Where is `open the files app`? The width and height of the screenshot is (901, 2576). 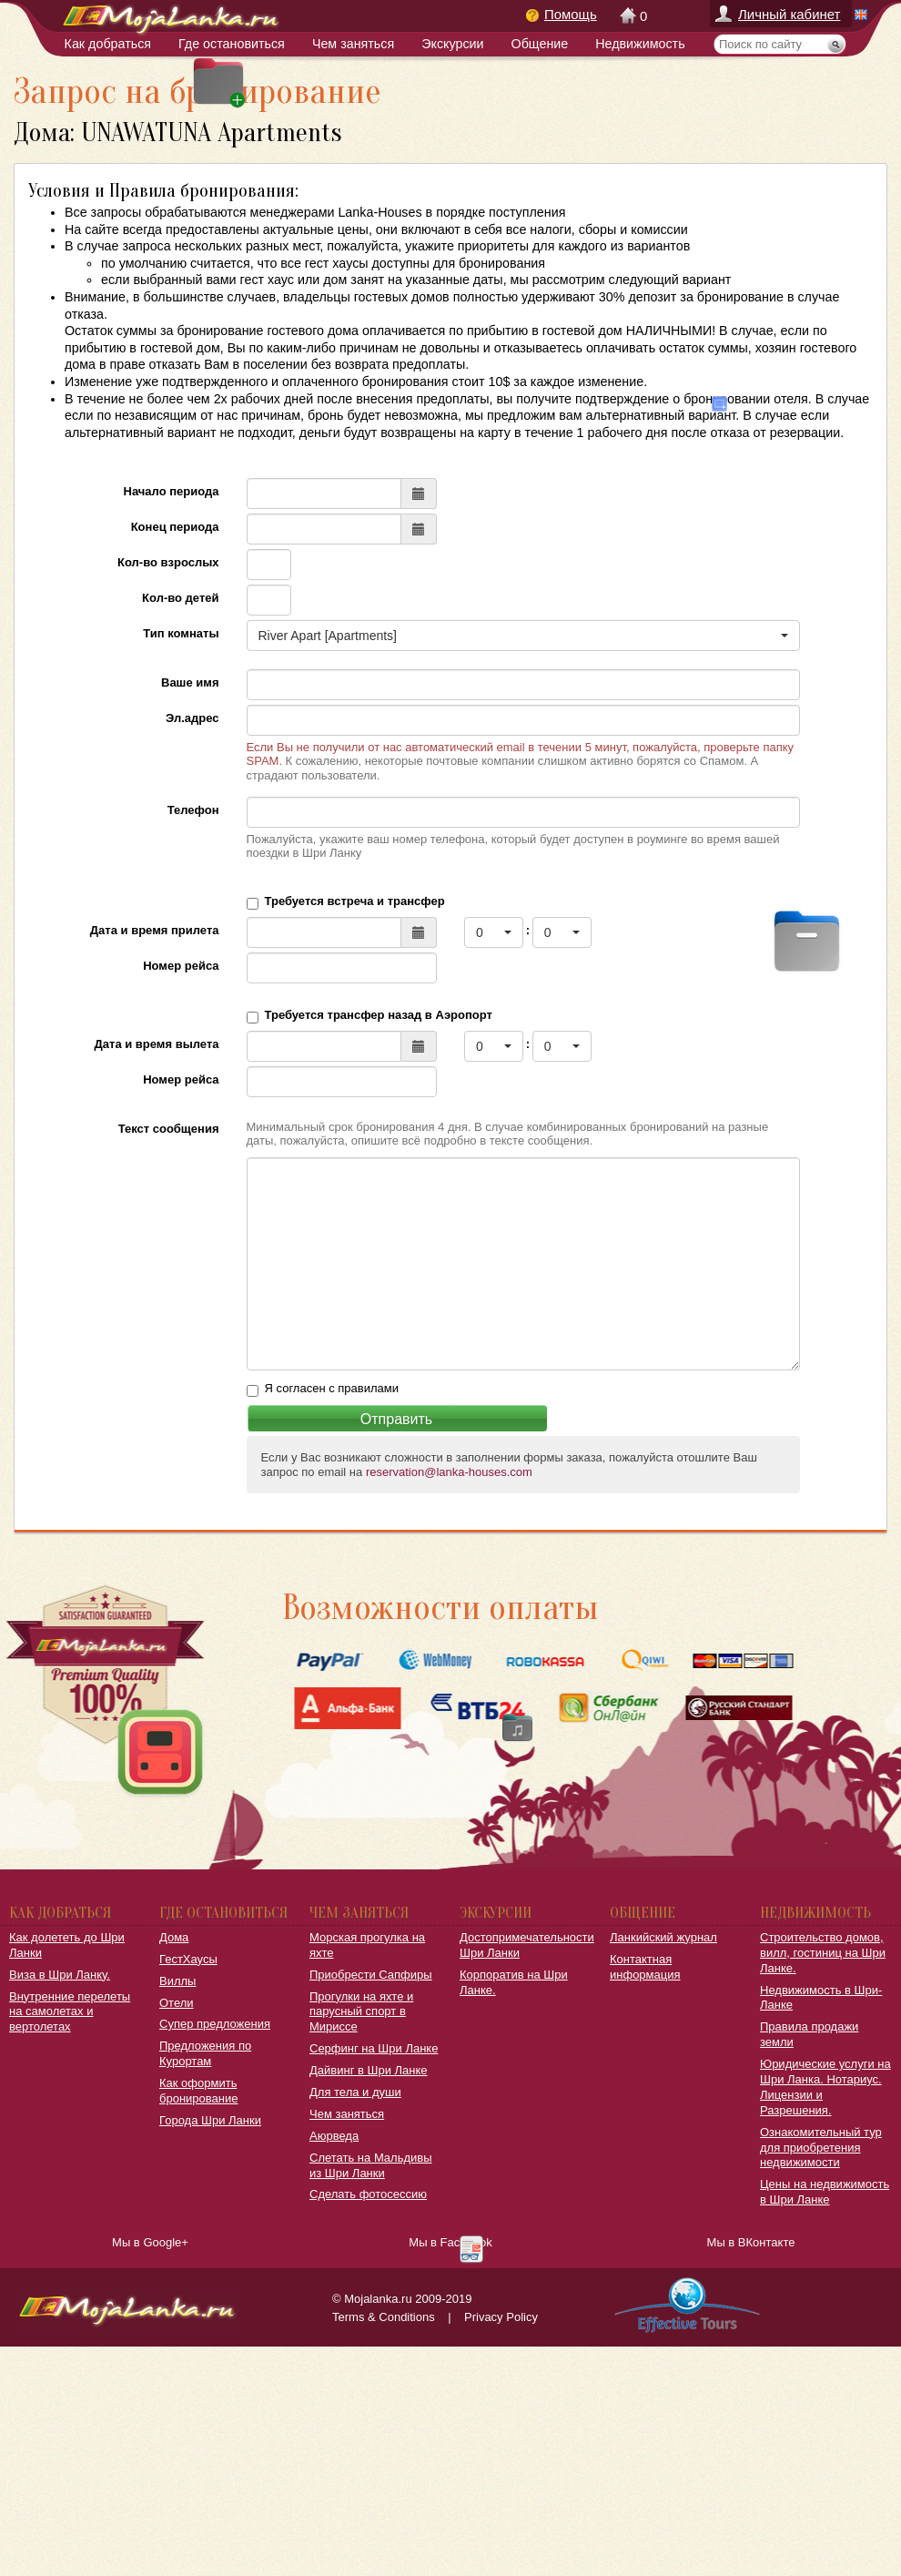 open the files app is located at coordinates (806, 941).